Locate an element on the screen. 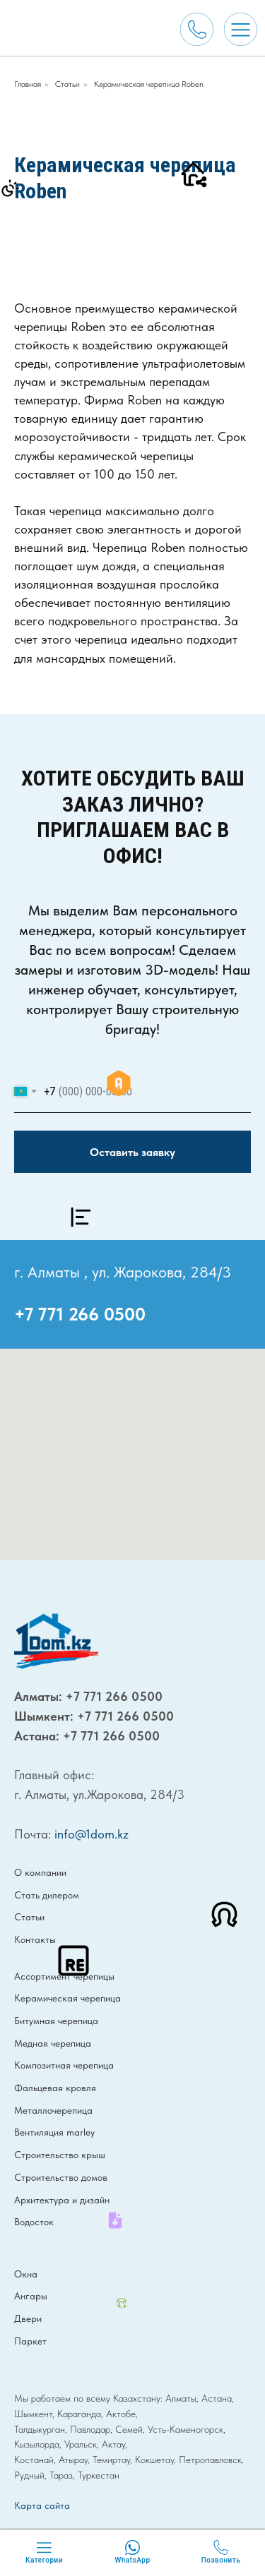 This screenshot has height=2576, width=265. align text to the left is located at coordinates (81, 1217).